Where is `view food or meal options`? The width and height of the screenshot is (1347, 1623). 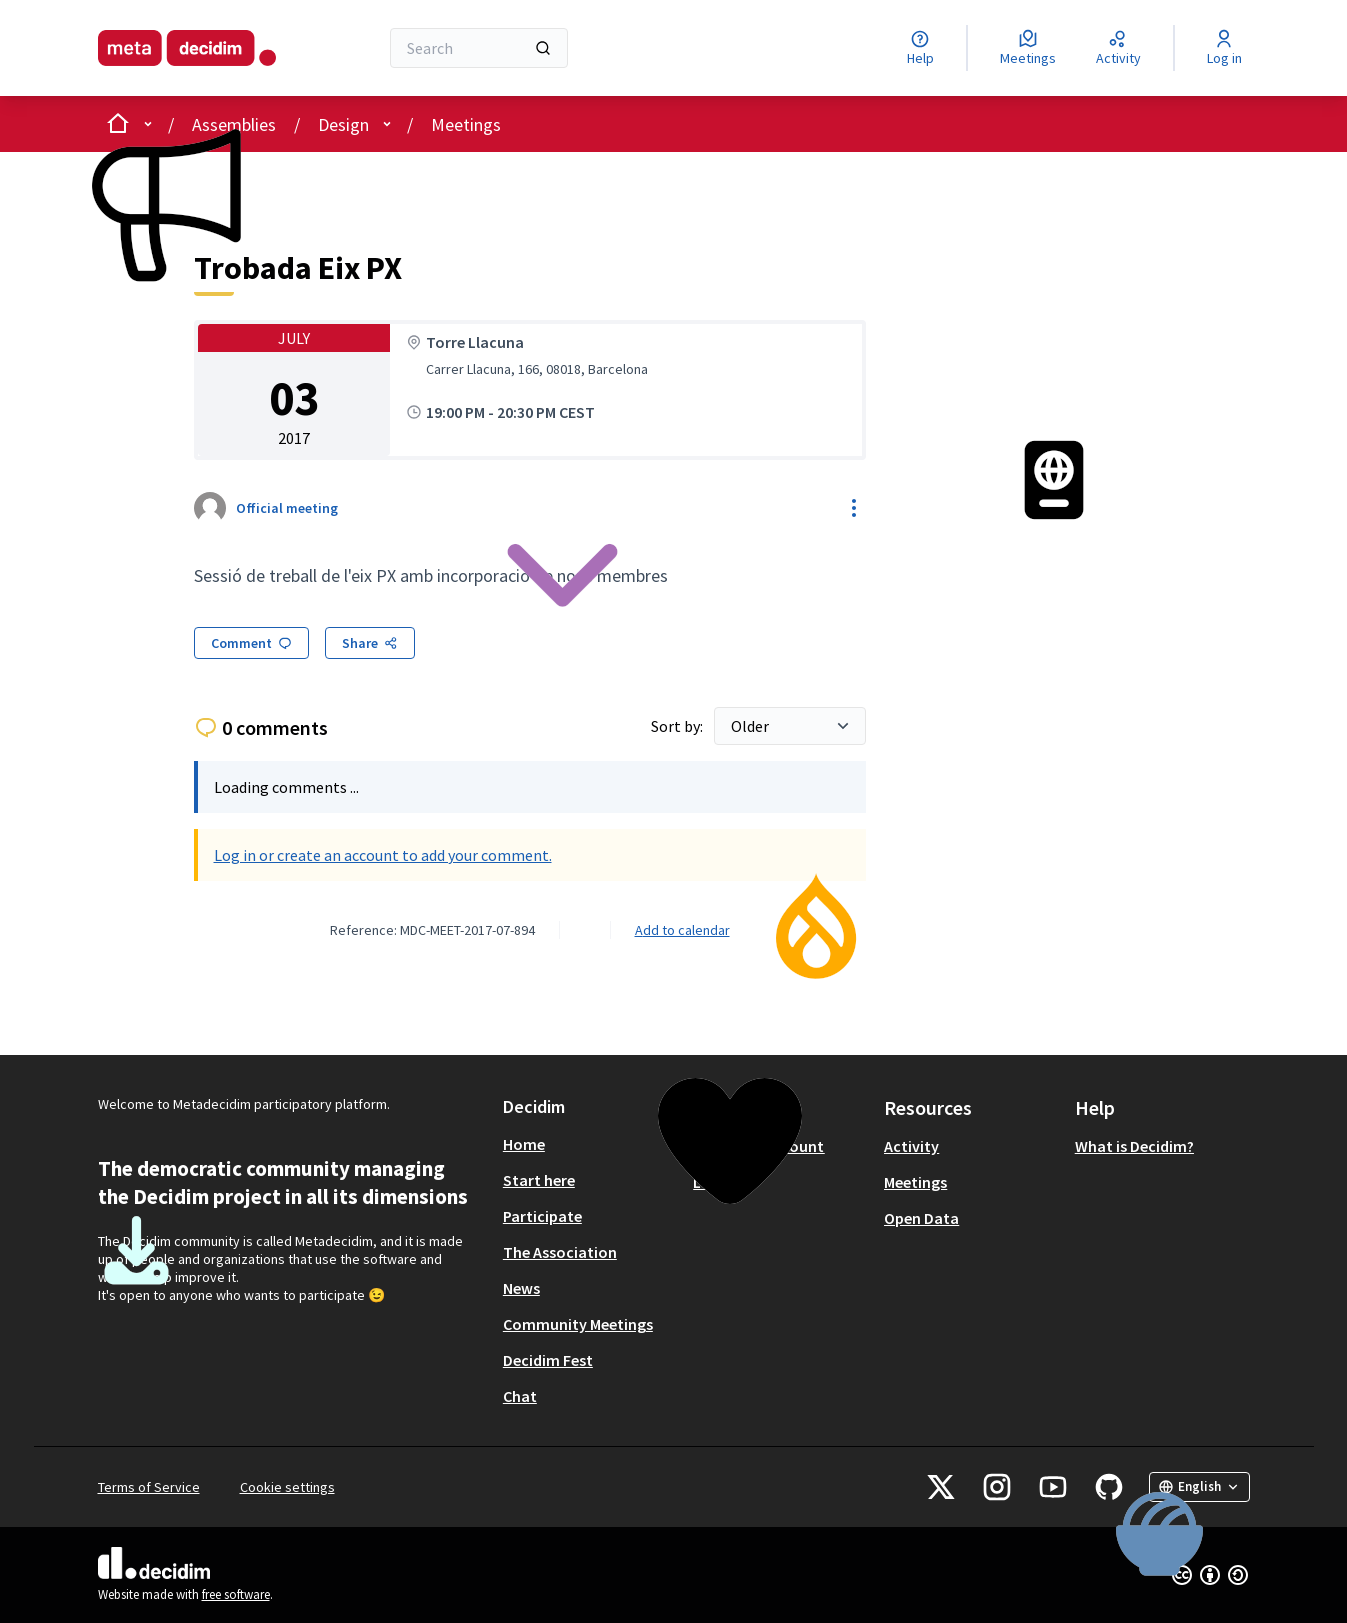 view food or meal options is located at coordinates (1159, 1535).